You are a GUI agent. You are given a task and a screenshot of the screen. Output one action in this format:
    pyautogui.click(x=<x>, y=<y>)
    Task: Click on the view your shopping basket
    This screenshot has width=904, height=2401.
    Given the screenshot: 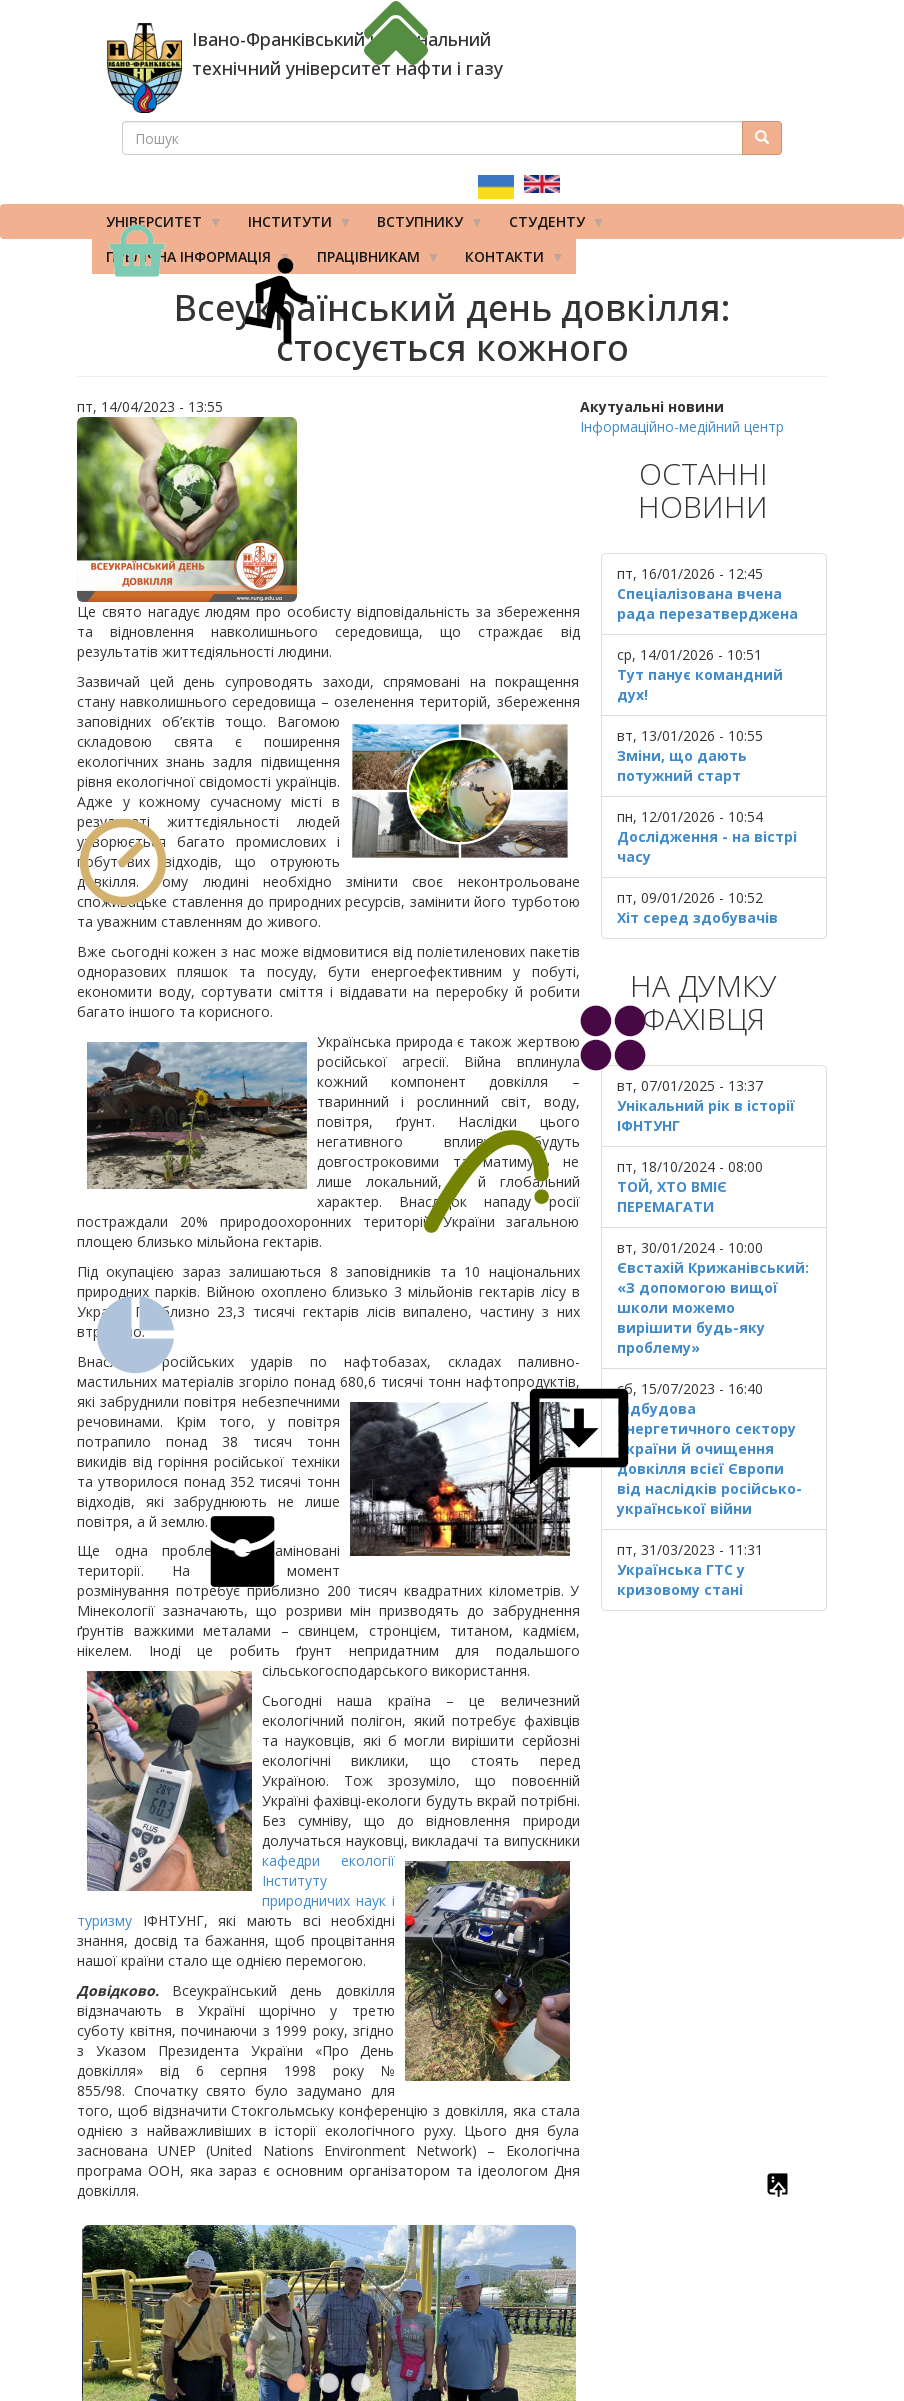 What is the action you would take?
    pyautogui.click(x=137, y=252)
    